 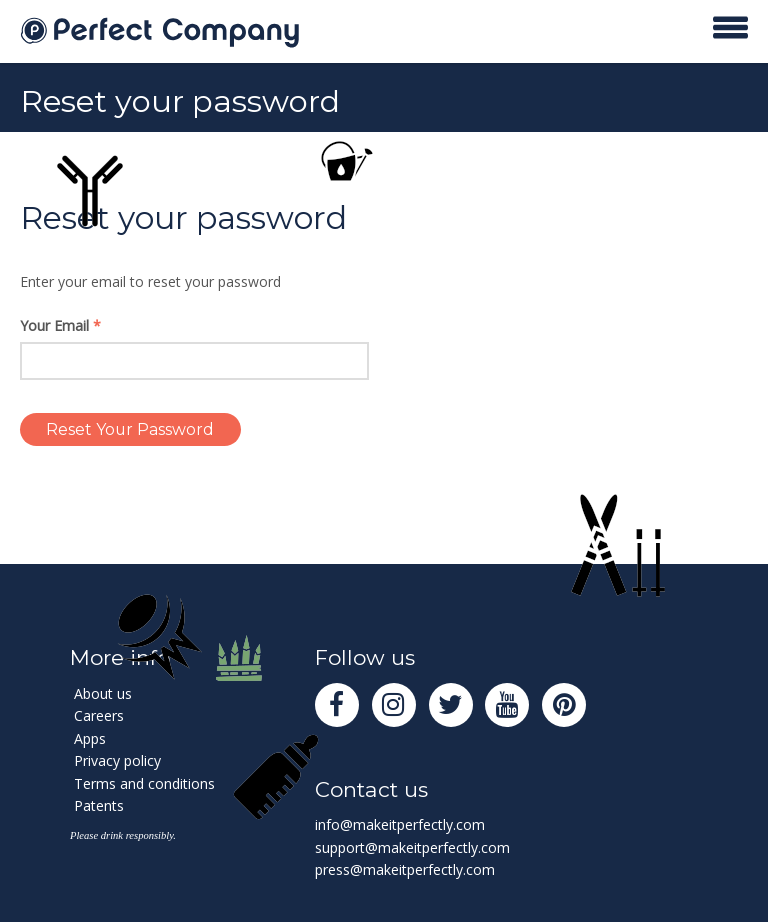 What do you see at coordinates (276, 777) in the screenshot?
I see `track baby feeding schedule` at bounding box center [276, 777].